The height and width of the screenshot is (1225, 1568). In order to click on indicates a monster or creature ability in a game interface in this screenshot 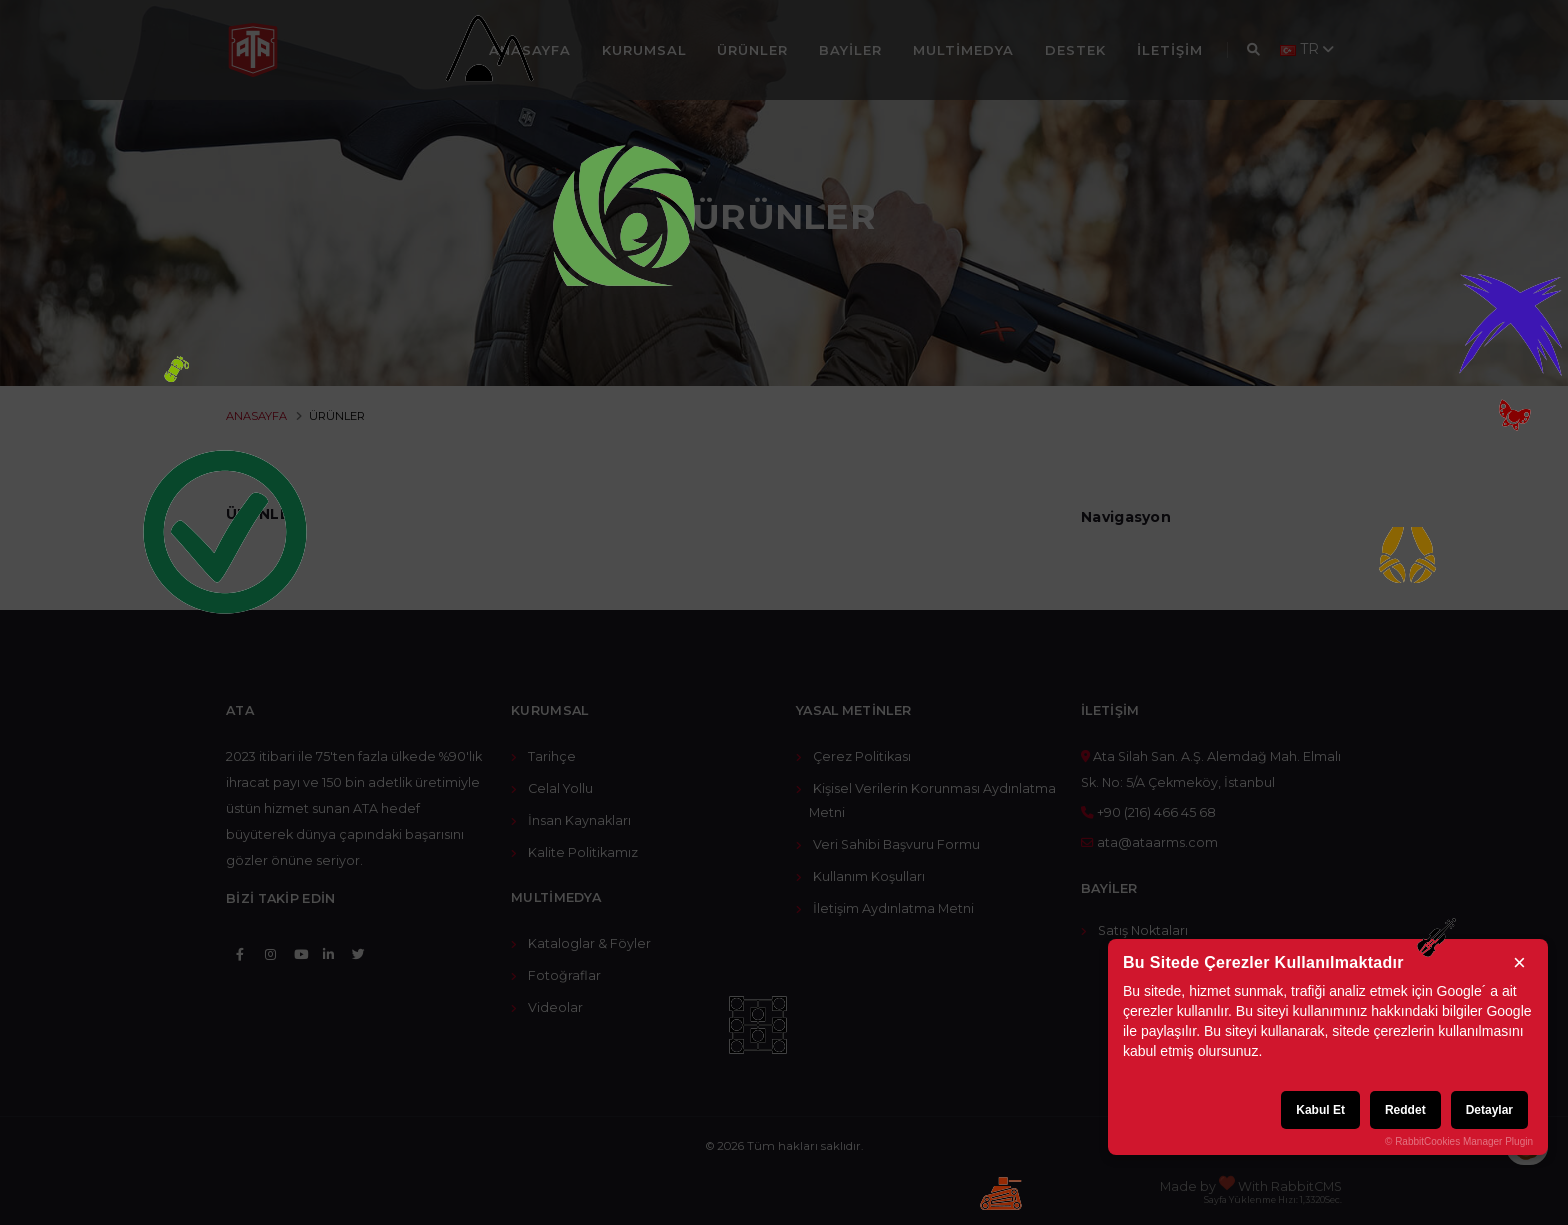, I will do `click(623, 215)`.